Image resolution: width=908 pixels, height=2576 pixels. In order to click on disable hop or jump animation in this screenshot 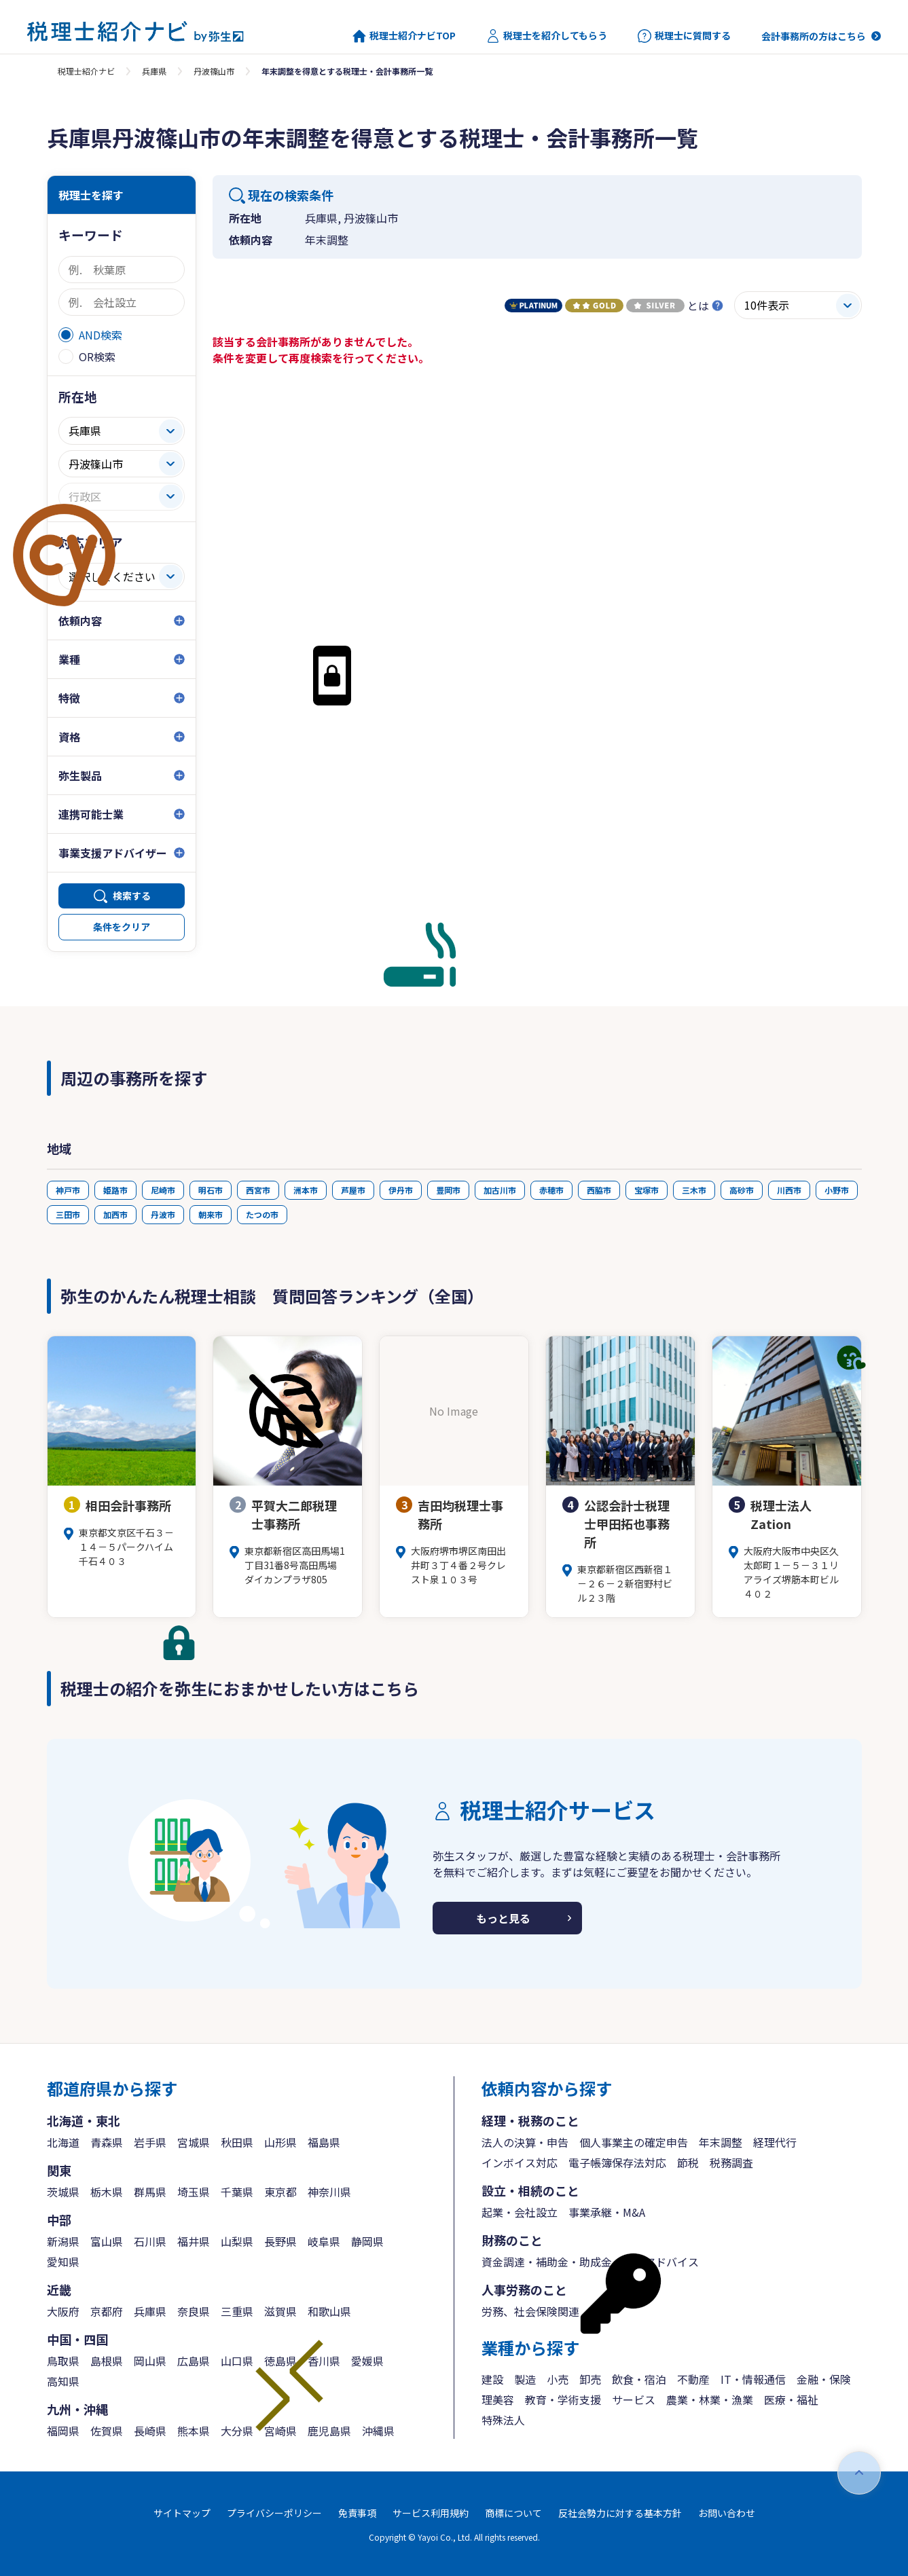, I will do `click(286, 1411)`.